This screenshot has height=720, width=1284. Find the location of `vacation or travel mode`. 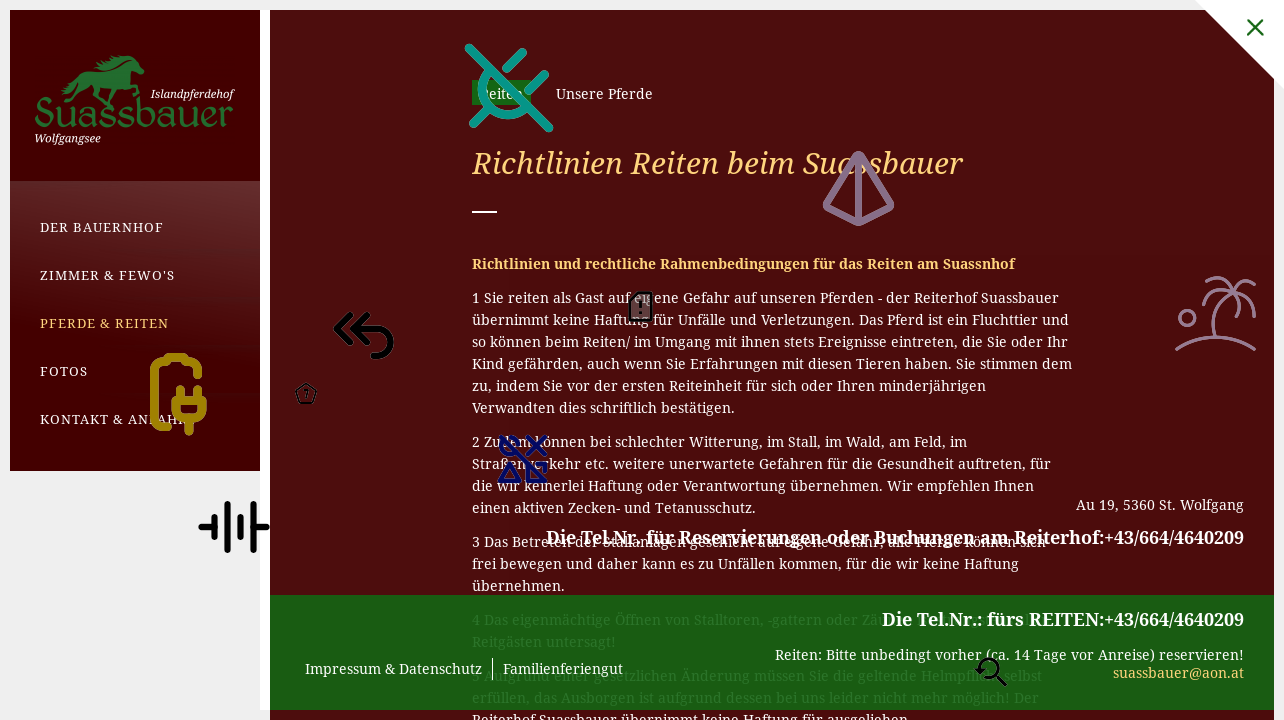

vacation or travel mode is located at coordinates (1215, 313).